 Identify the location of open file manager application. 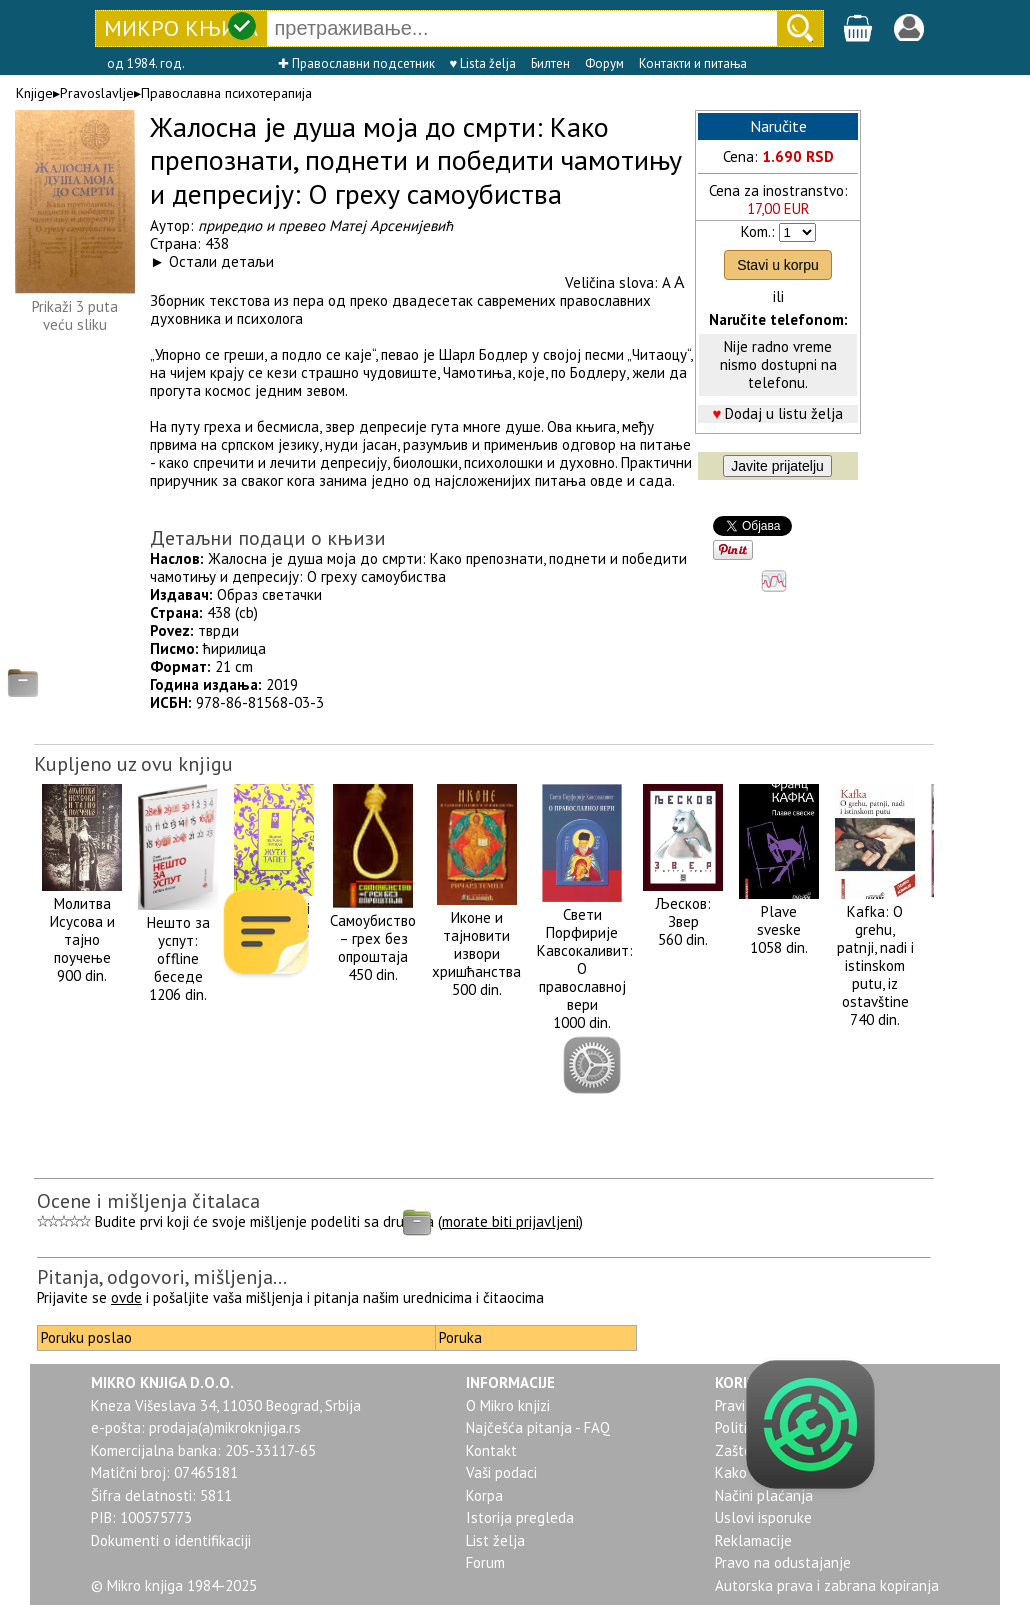
(23, 683).